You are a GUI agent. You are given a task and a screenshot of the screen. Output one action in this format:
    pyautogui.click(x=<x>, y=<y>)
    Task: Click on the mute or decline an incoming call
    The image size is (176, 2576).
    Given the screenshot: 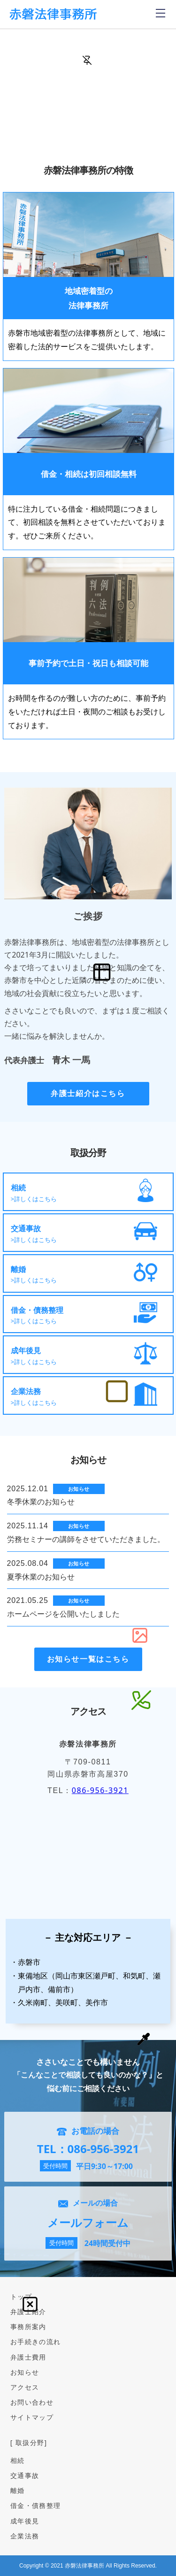 What is the action you would take?
    pyautogui.click(x=141, y=1700)
    